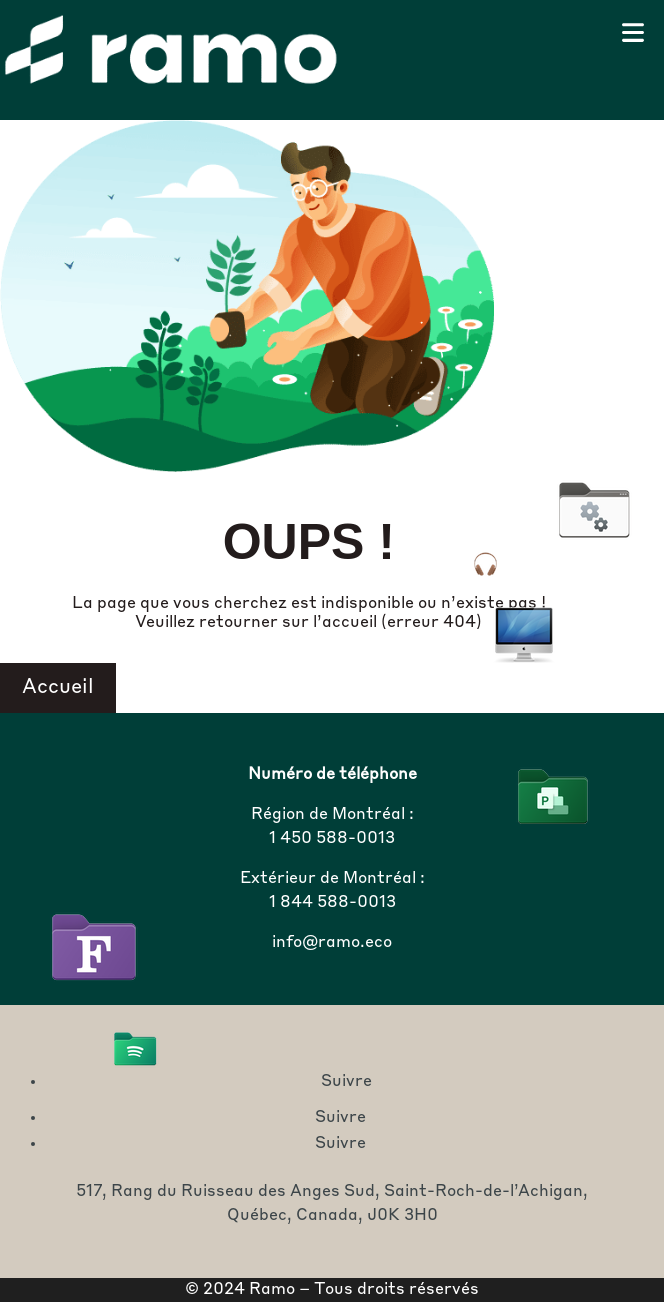 This screenshot has width=664, height=1302. What do you see at coordinates (93, 949) in the screenshot?
I see `folder containing fortran source code files` at bounding box center [93, 949].